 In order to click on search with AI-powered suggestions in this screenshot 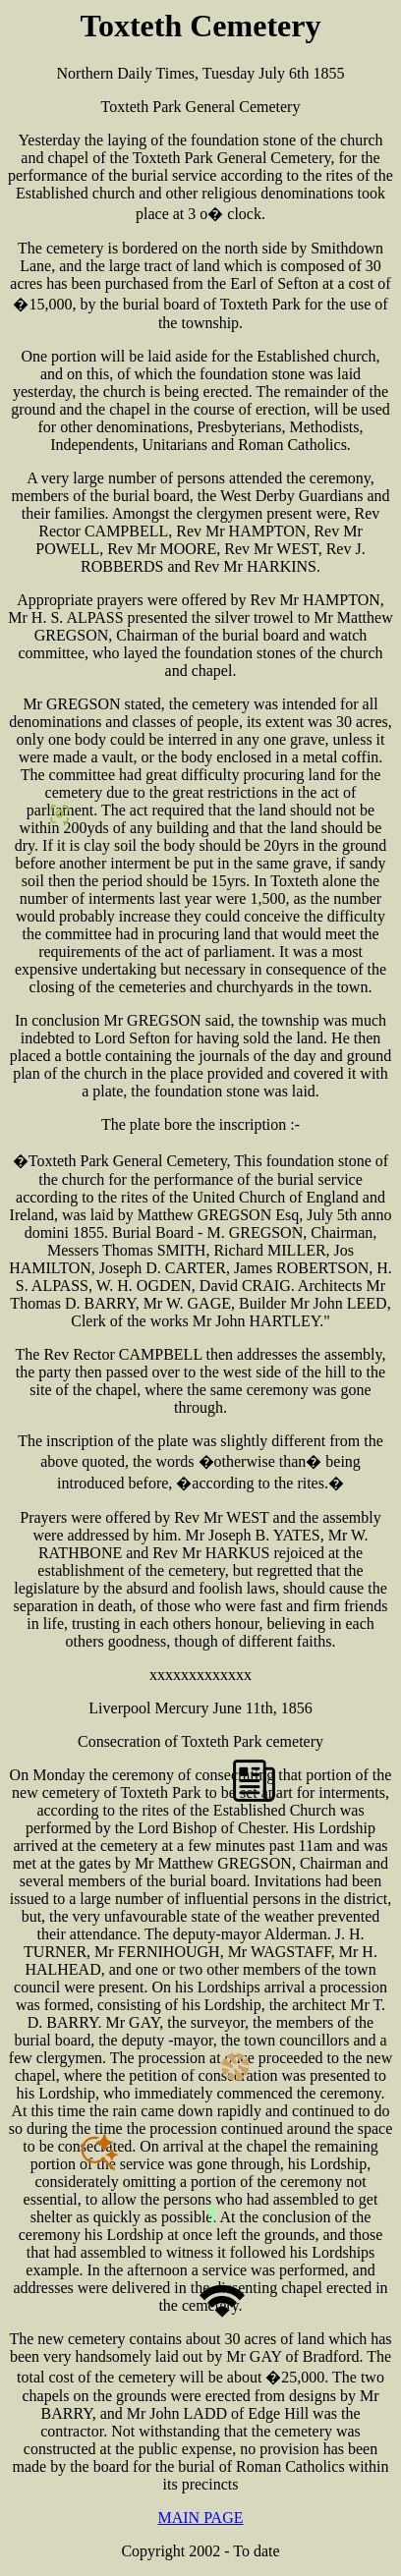, I will do `click(98, 2154)`.